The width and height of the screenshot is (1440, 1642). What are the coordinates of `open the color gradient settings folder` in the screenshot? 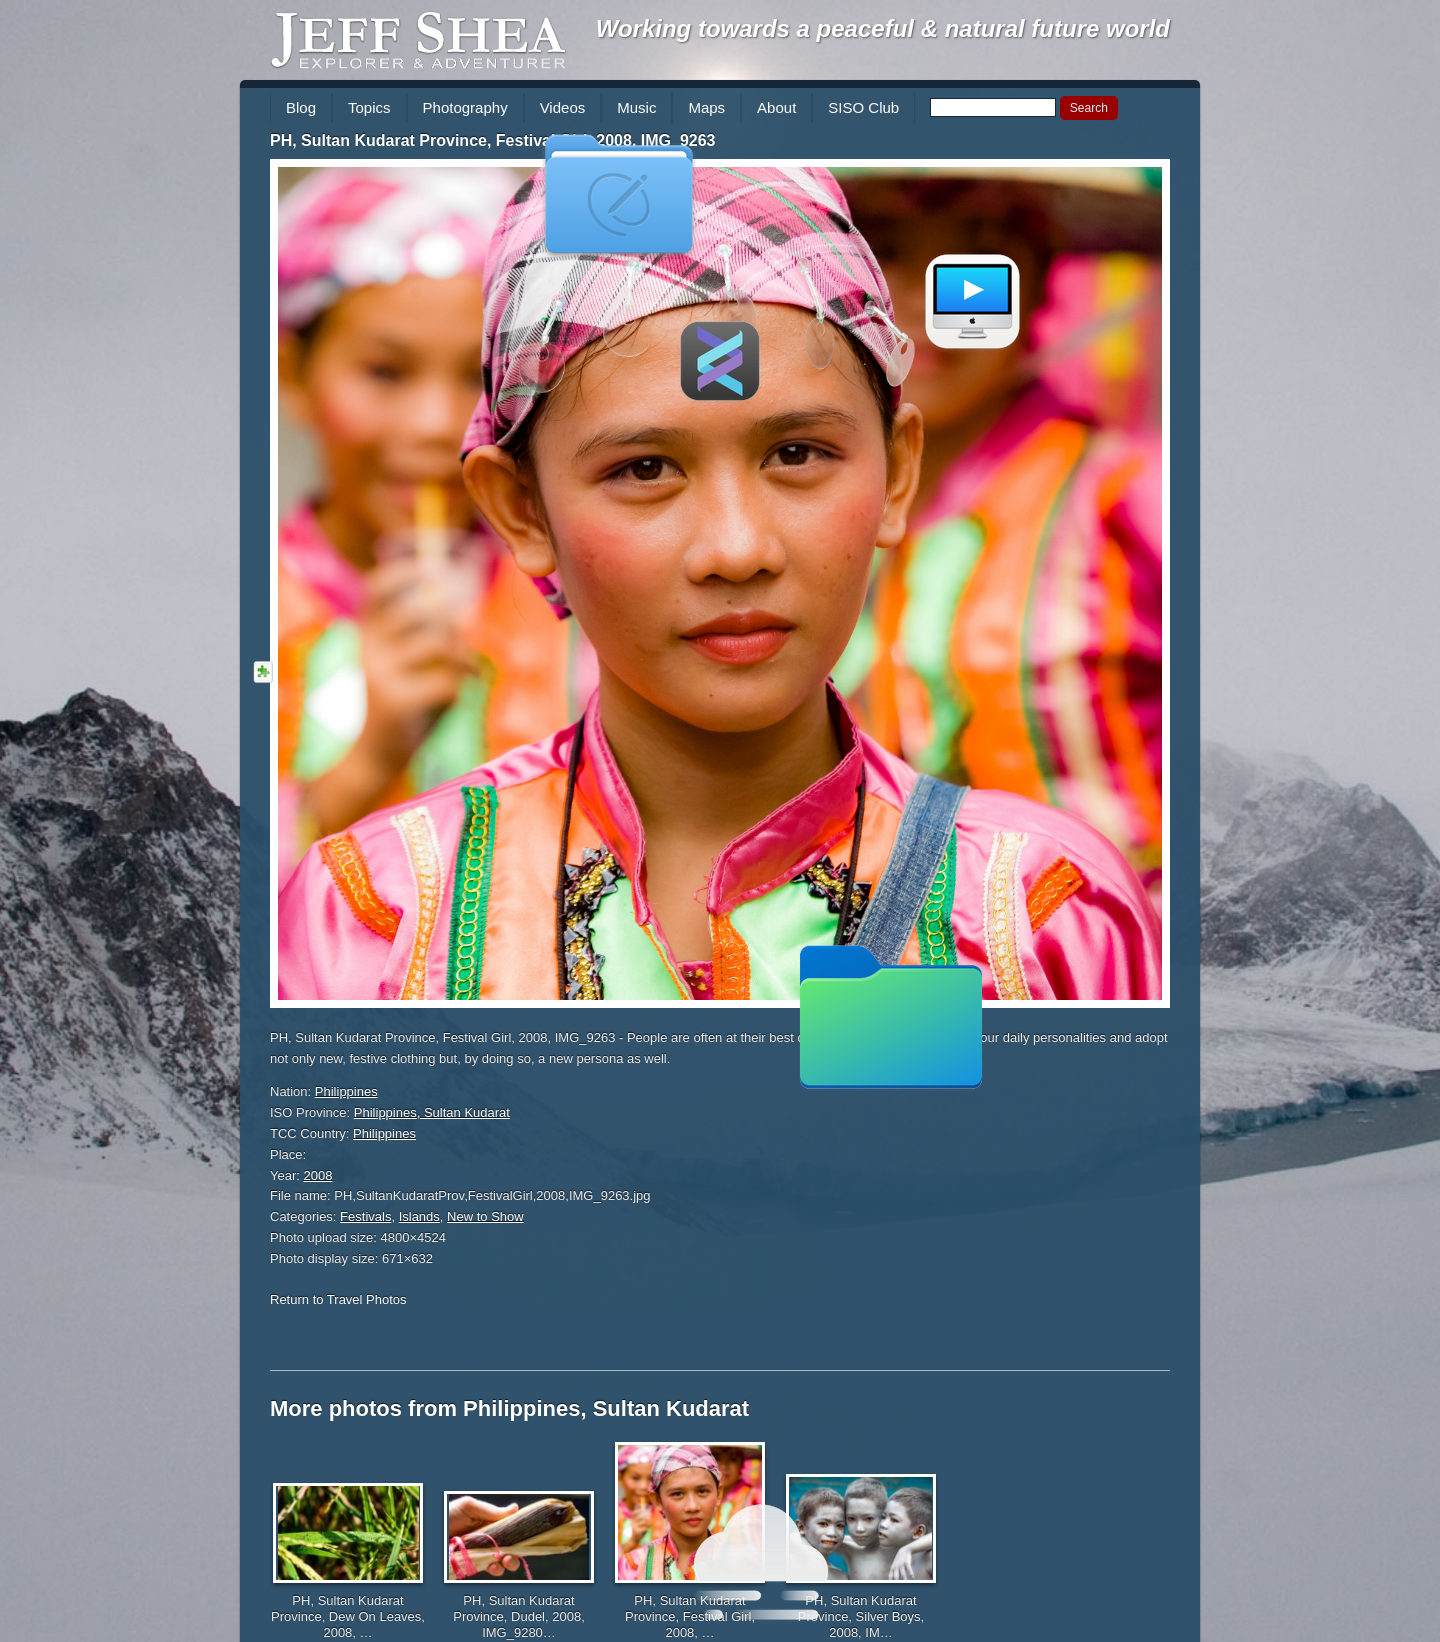 It's located at (891, 1022).